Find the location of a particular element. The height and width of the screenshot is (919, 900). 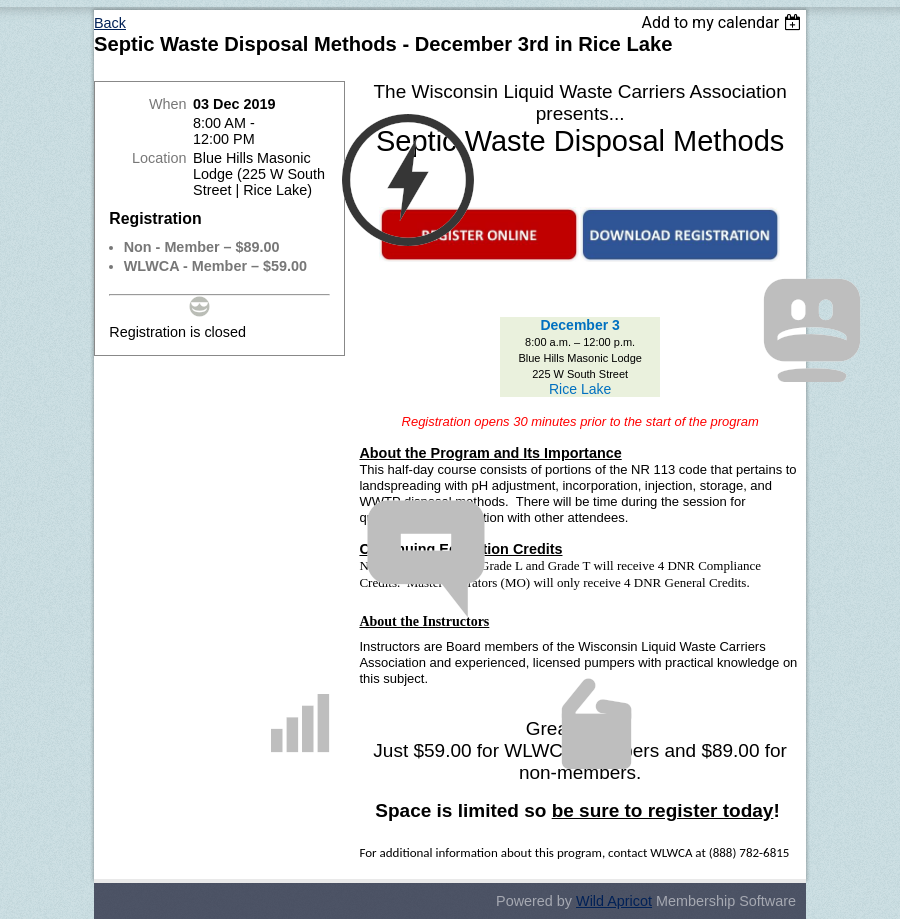

indicates user is busy or unavailable for chat is located at coordinates (426, 559).